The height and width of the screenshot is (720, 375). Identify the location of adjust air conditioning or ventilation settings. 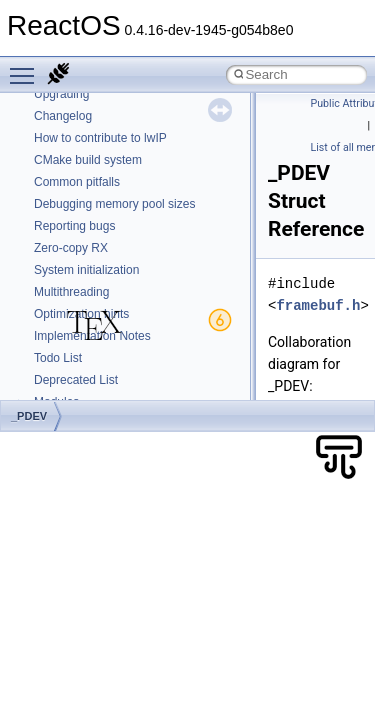
(339, 456).